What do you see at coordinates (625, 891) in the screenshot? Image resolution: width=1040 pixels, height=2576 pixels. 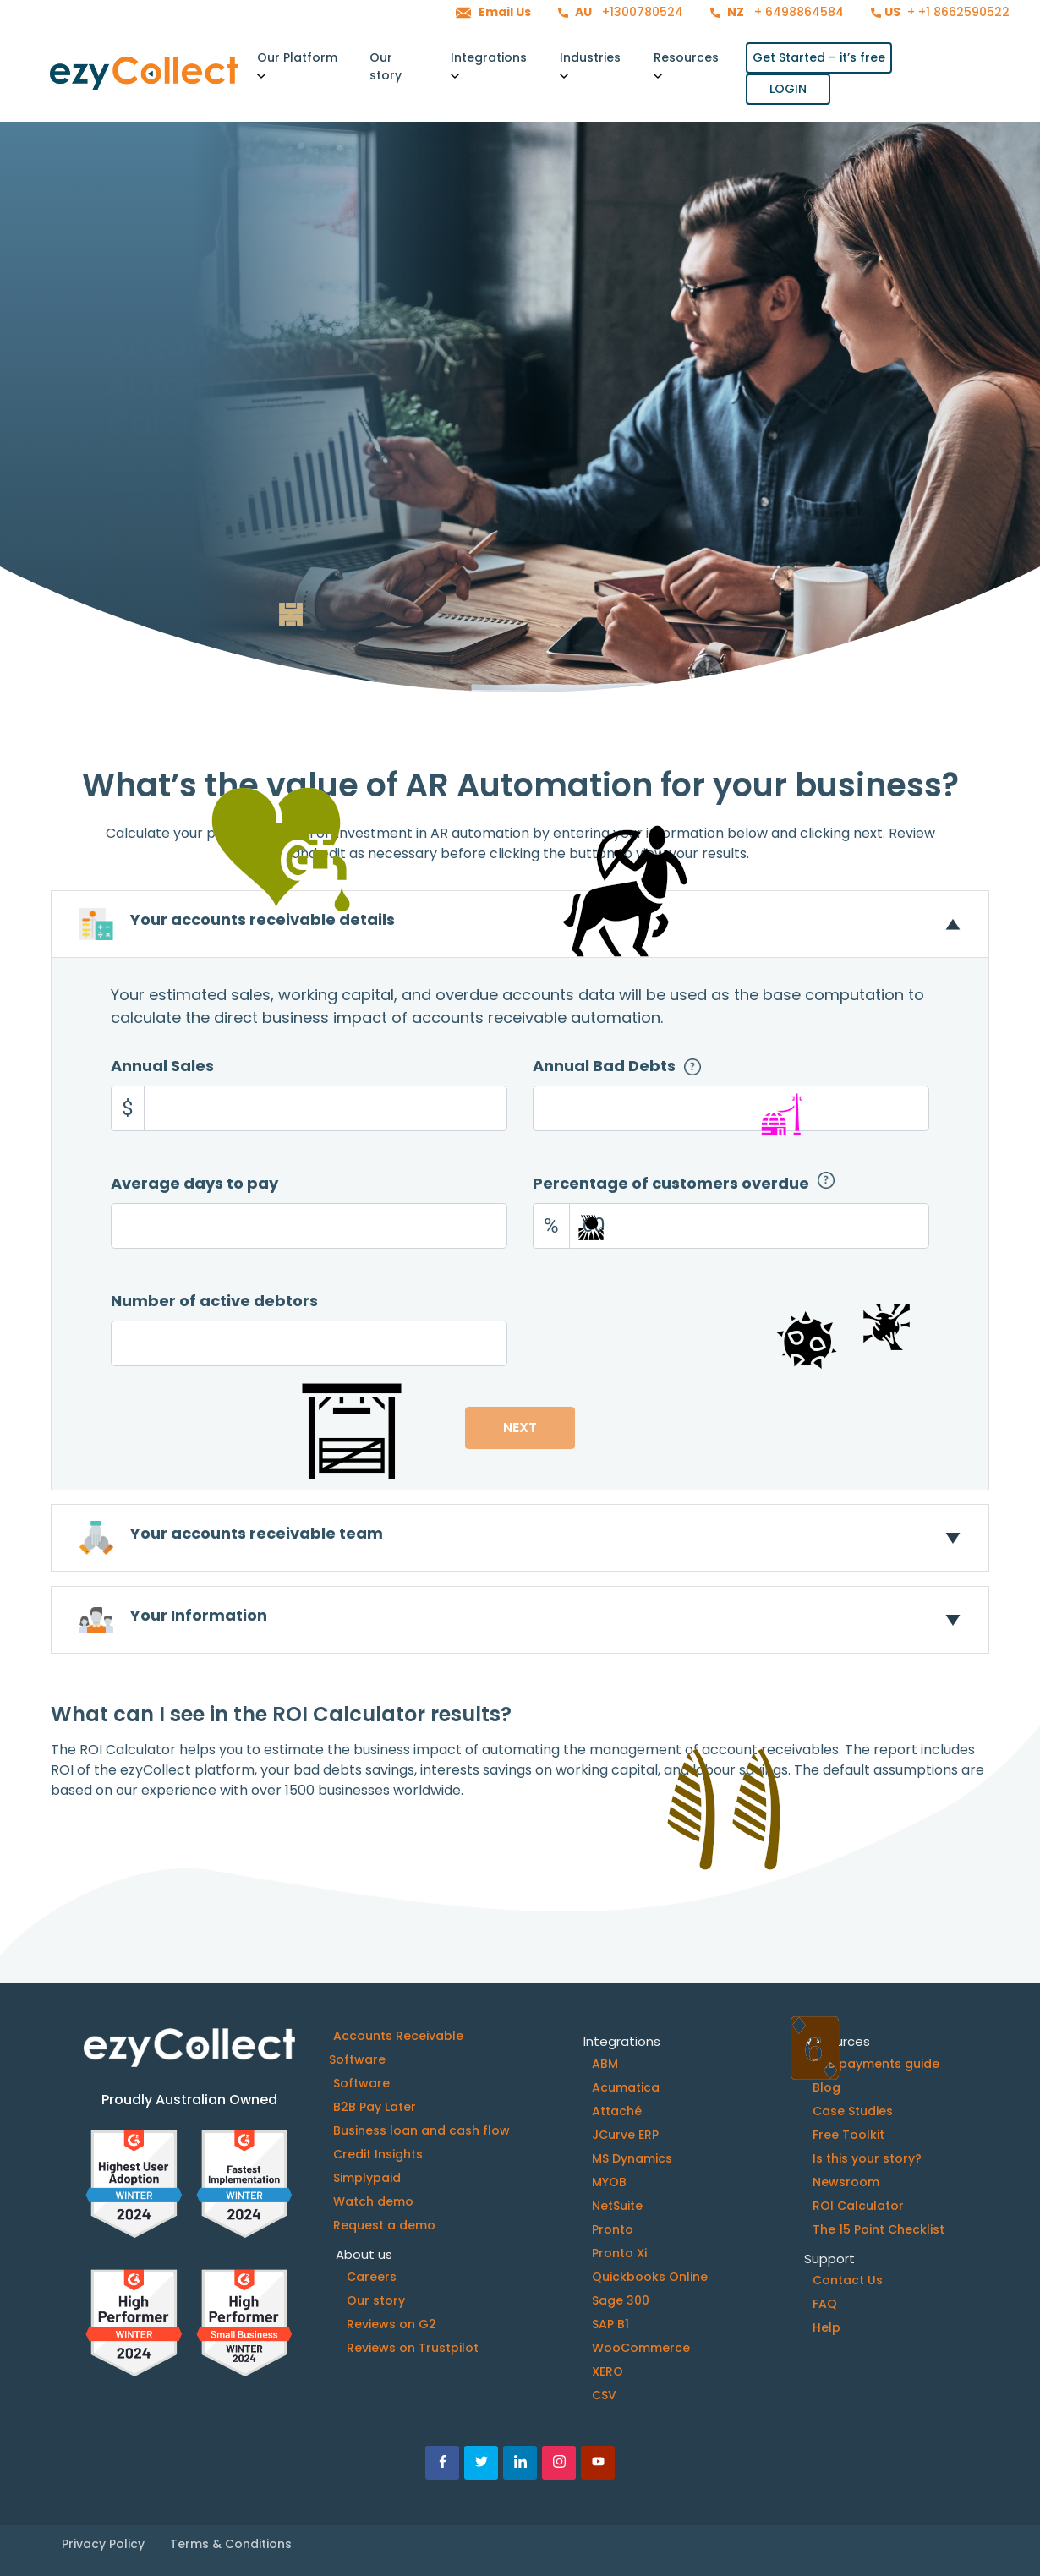 I see `select centaur character or unit` at bounding box center [625, 891].